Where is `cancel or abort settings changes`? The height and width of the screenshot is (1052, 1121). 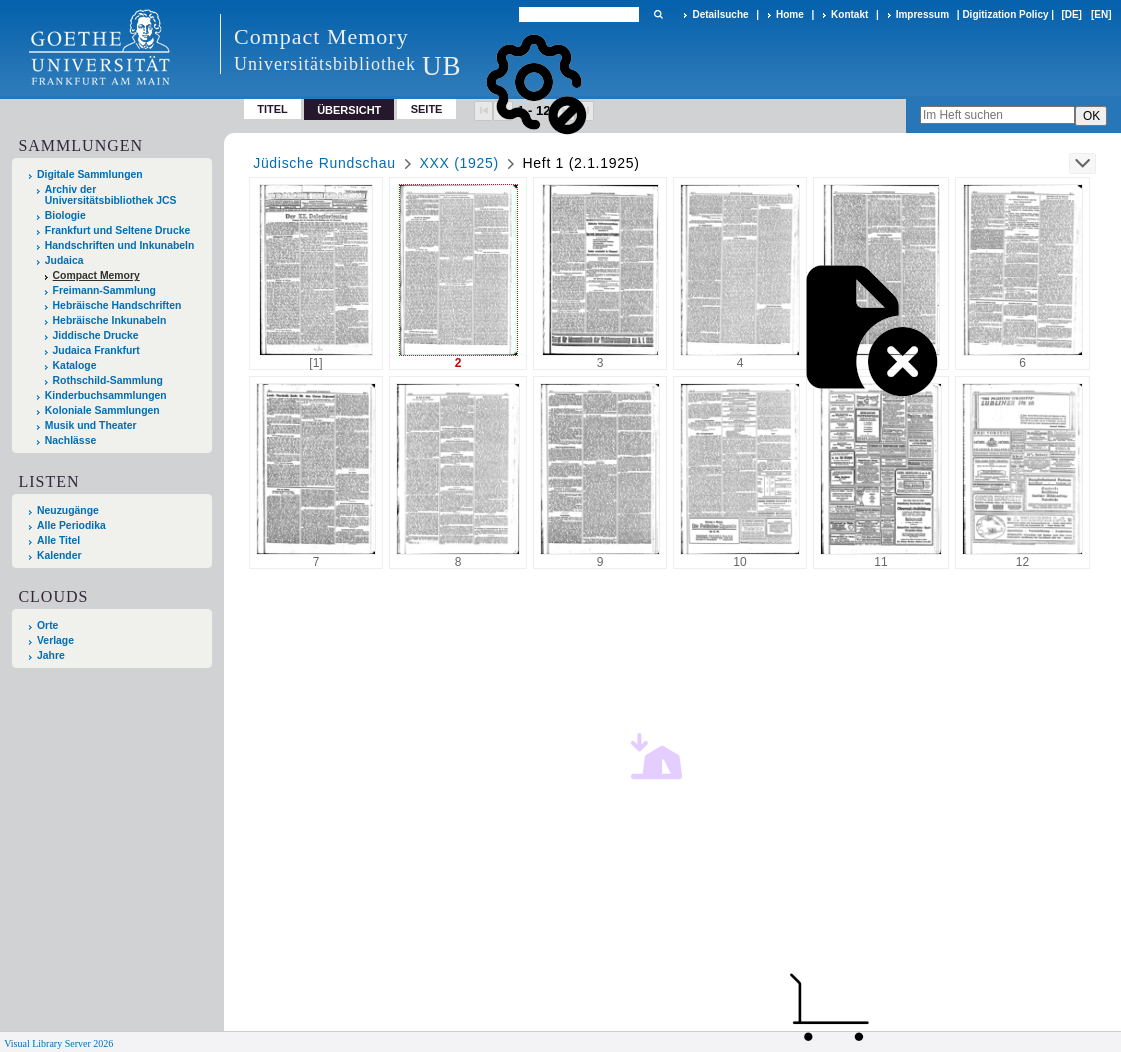 cancel or abort settings changes is located at coordinates (534, 82).